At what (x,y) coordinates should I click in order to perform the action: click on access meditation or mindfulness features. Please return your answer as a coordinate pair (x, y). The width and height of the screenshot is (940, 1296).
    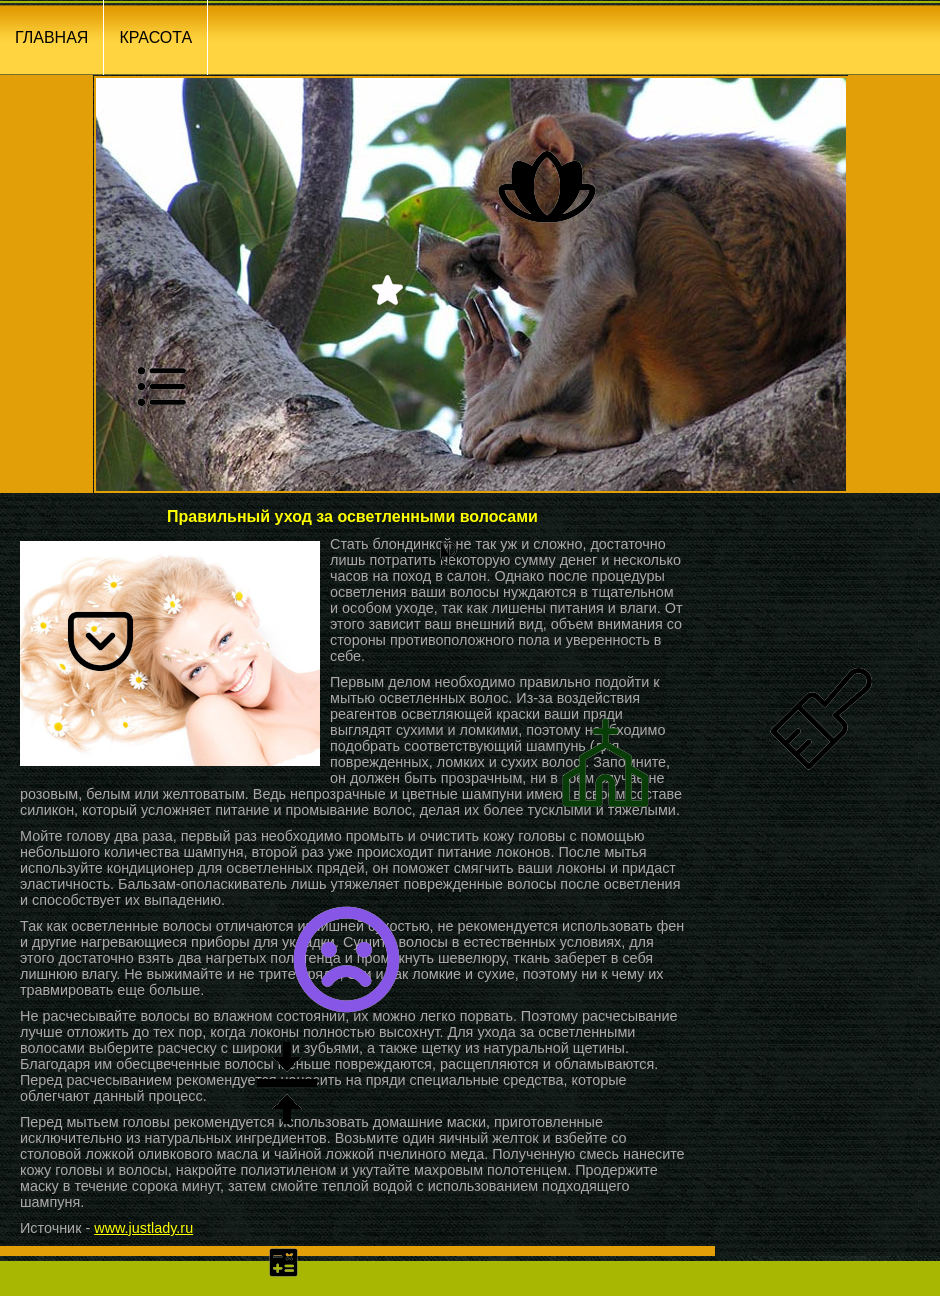
    Looking at the image, I should click on (547, 190).